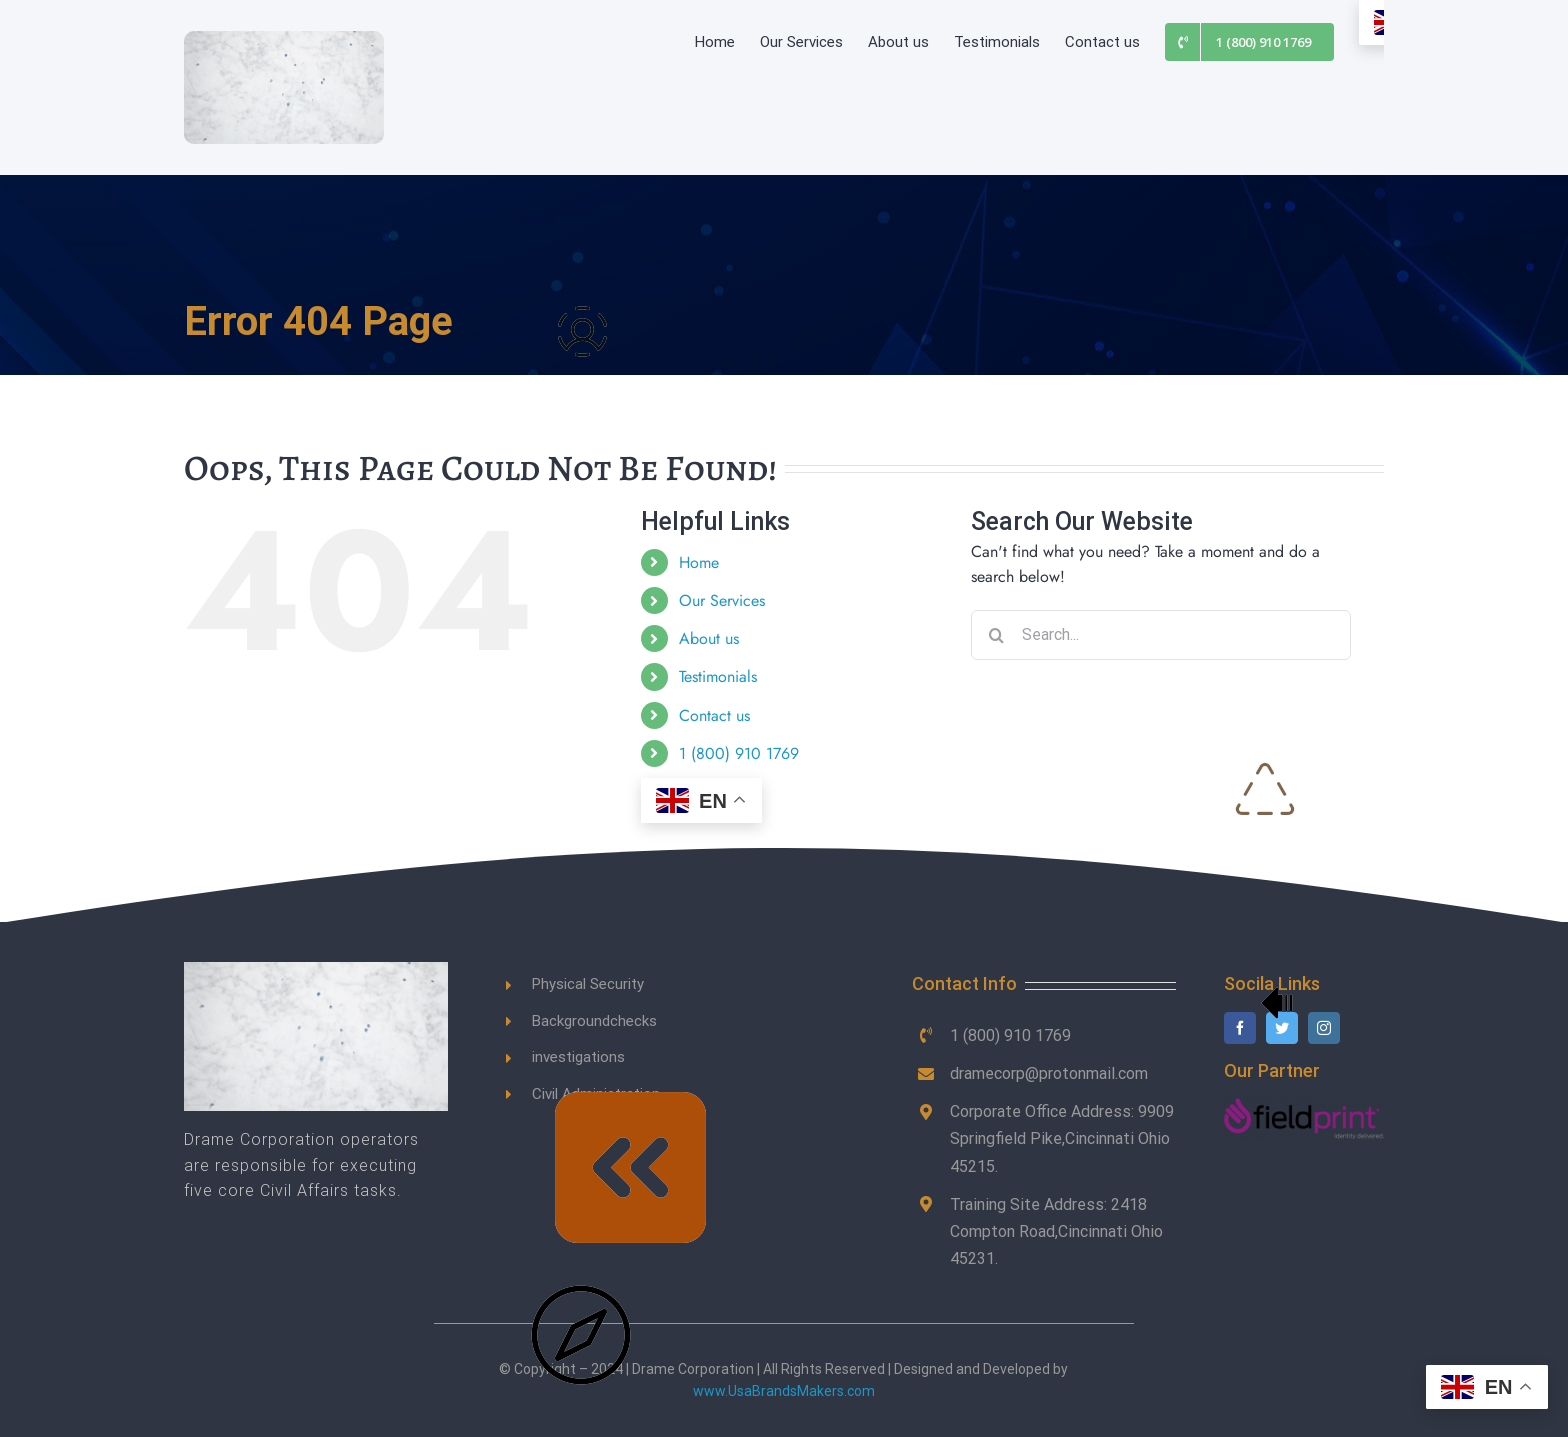 The width and height of the screenshot is (1568, 1437). Describe the element at coordinates (582, 331) in the screenshot. I see `incomplete or pending user profile` at that location.